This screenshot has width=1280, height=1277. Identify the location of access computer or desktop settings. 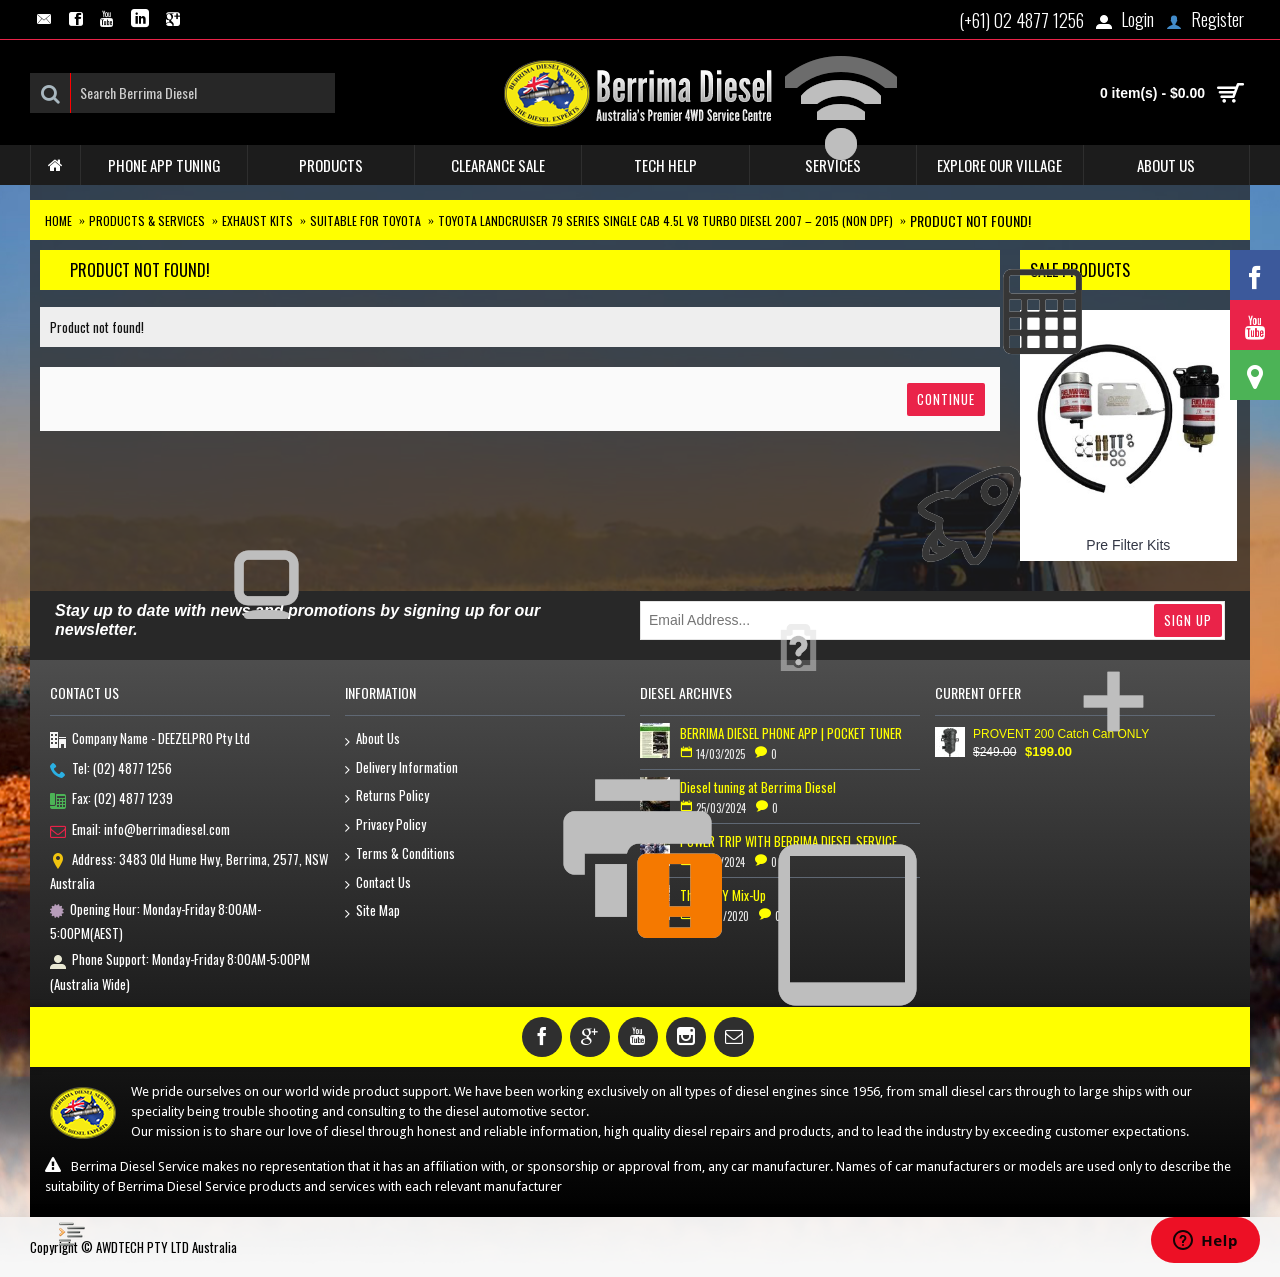
(266, 582).